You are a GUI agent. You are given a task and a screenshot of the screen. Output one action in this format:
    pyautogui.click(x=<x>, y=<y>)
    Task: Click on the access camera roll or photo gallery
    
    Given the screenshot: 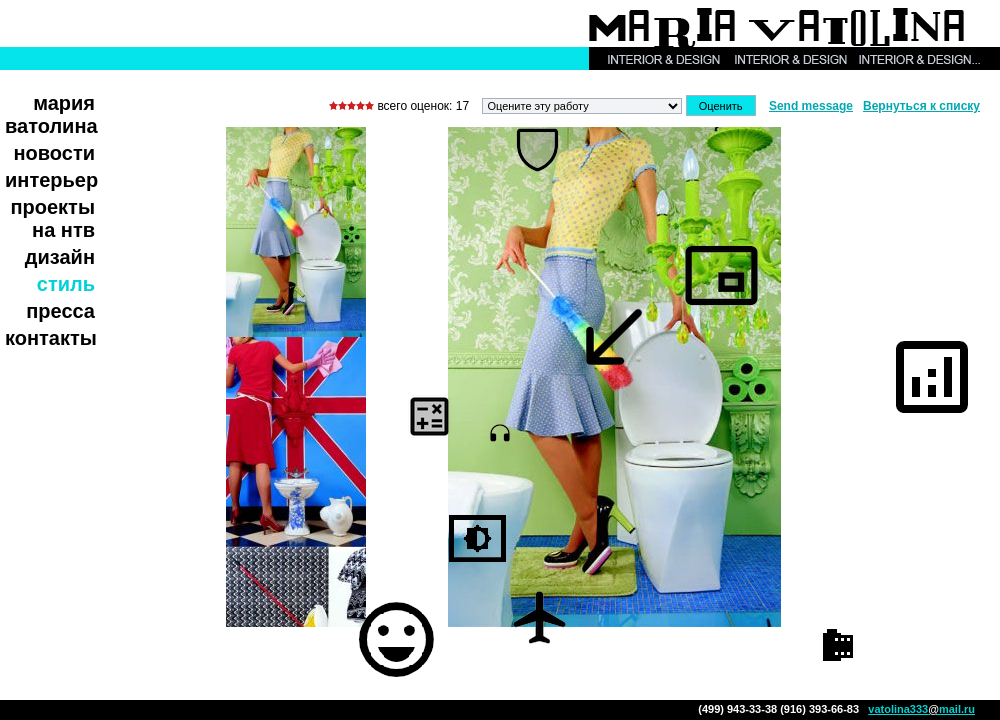 What is the action you would take?
    pyautogui.click(x=838, y=646)
    